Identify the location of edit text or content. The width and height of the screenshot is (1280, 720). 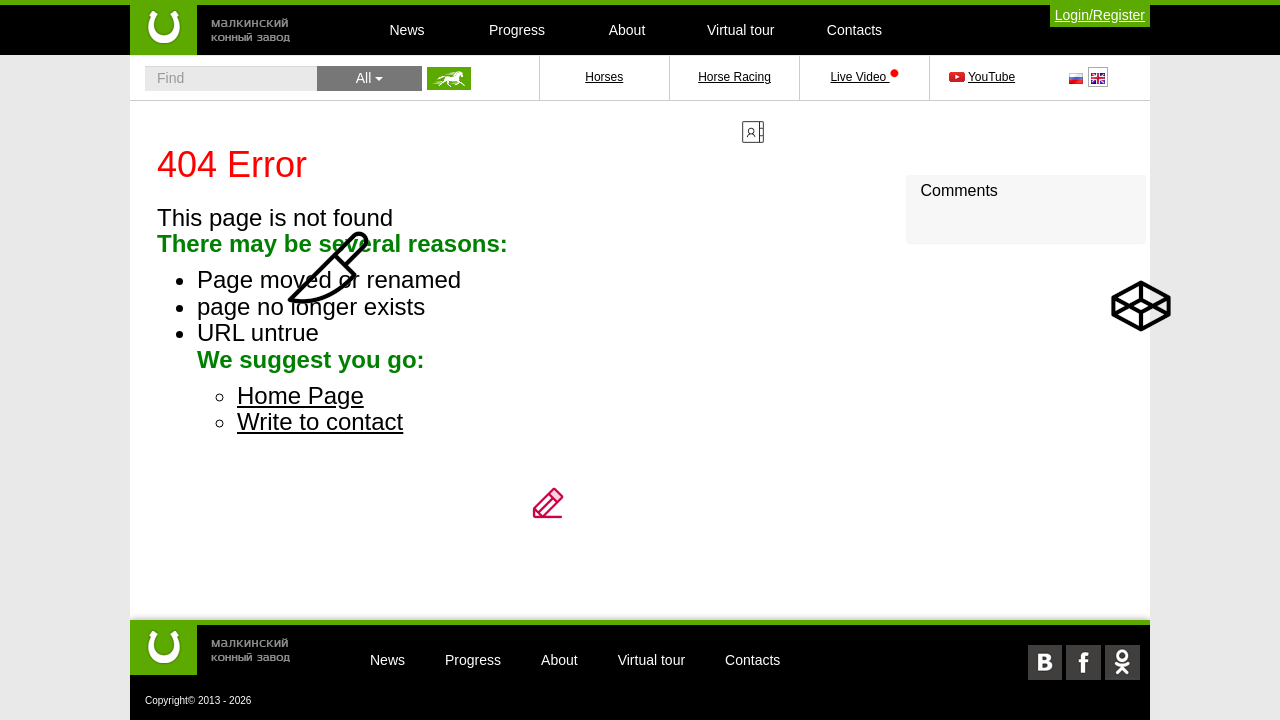
(547, 503).